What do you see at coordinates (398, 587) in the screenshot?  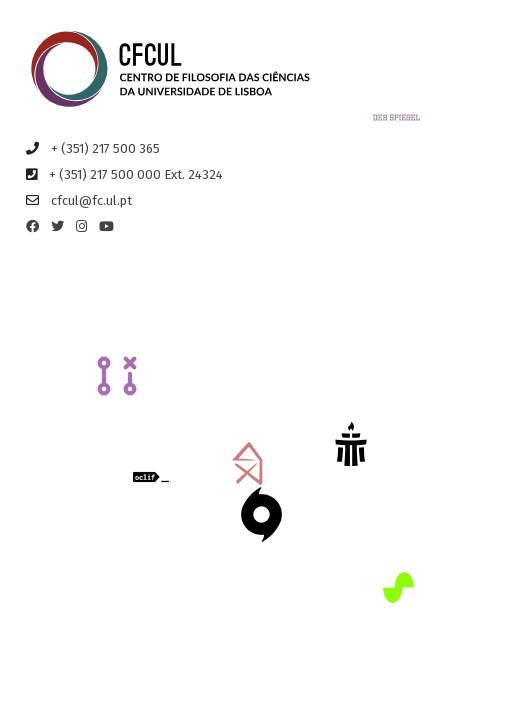 I see `open the suno ai music app` at bounding box center [398, 587].